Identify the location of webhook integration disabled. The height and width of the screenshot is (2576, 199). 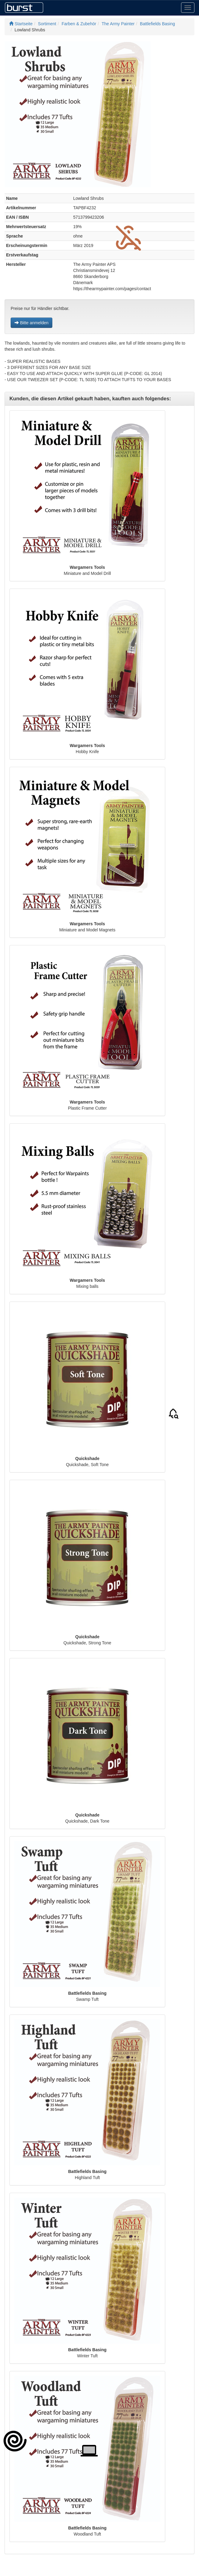
(128, 238).